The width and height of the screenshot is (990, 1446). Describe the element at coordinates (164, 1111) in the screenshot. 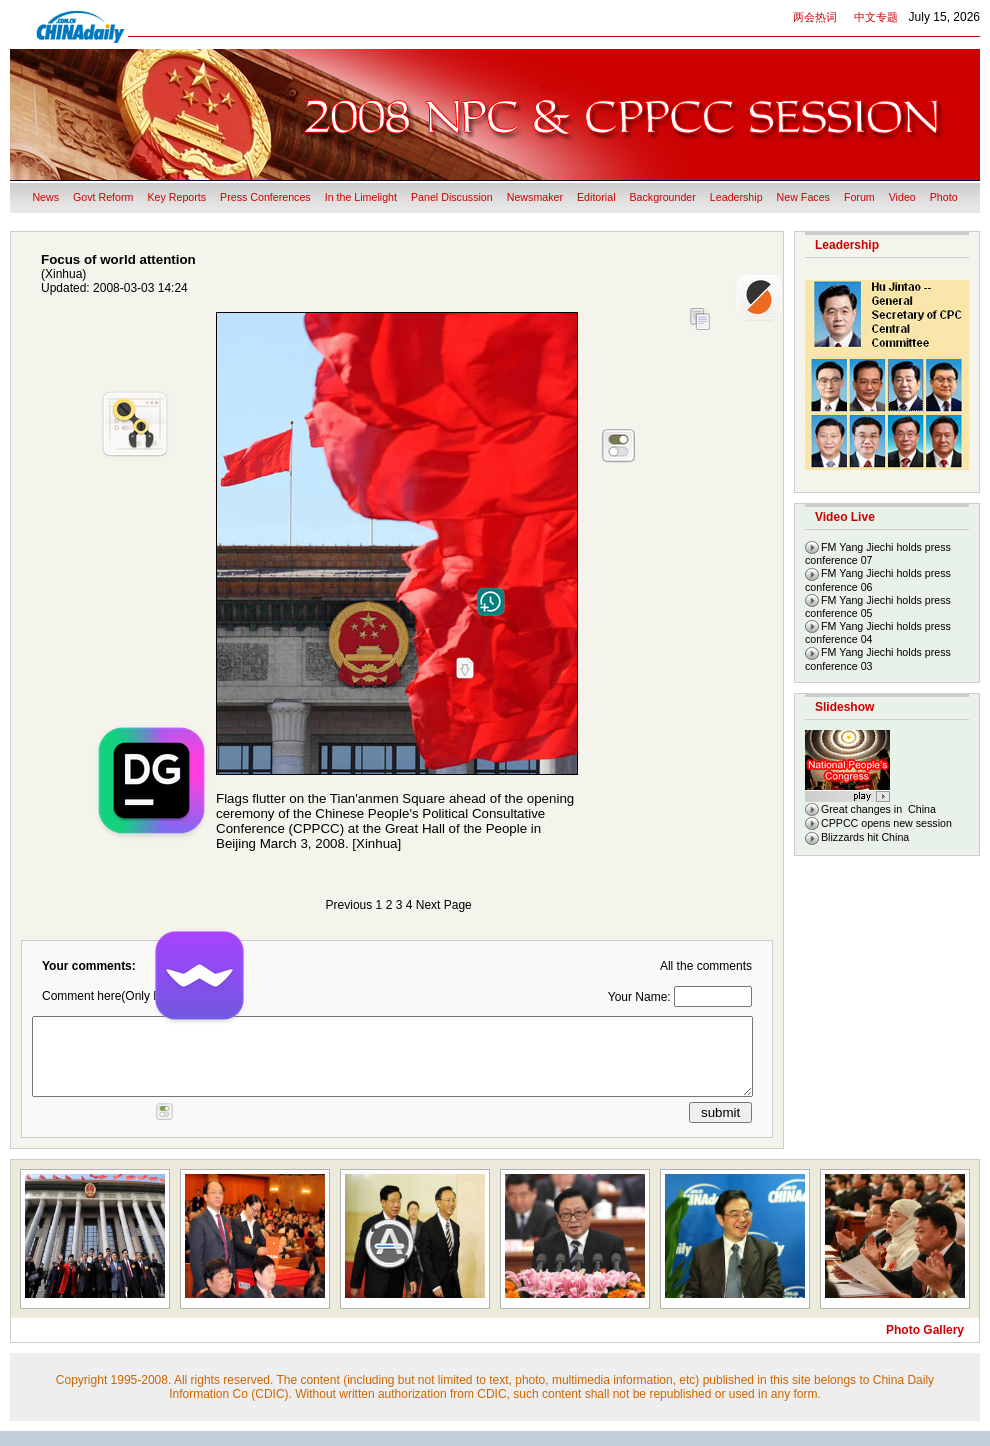

I see `open desktop preferences or settings` at that location.